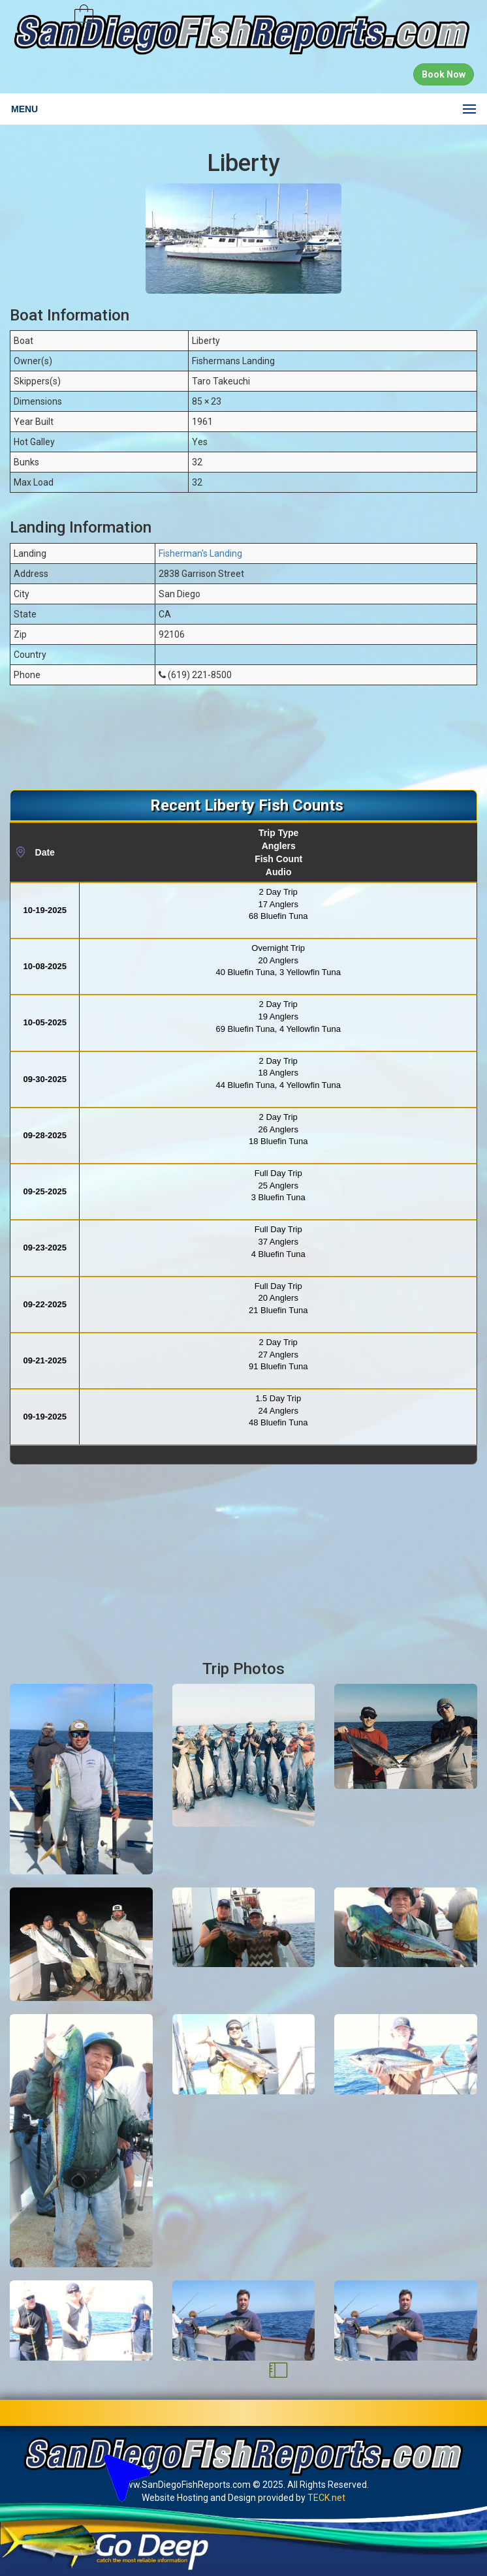  What do you see at coordinates (123, 2474) in the screenshot?
I see `tap to navigate to a destination` at bounding box center [123, 2474].